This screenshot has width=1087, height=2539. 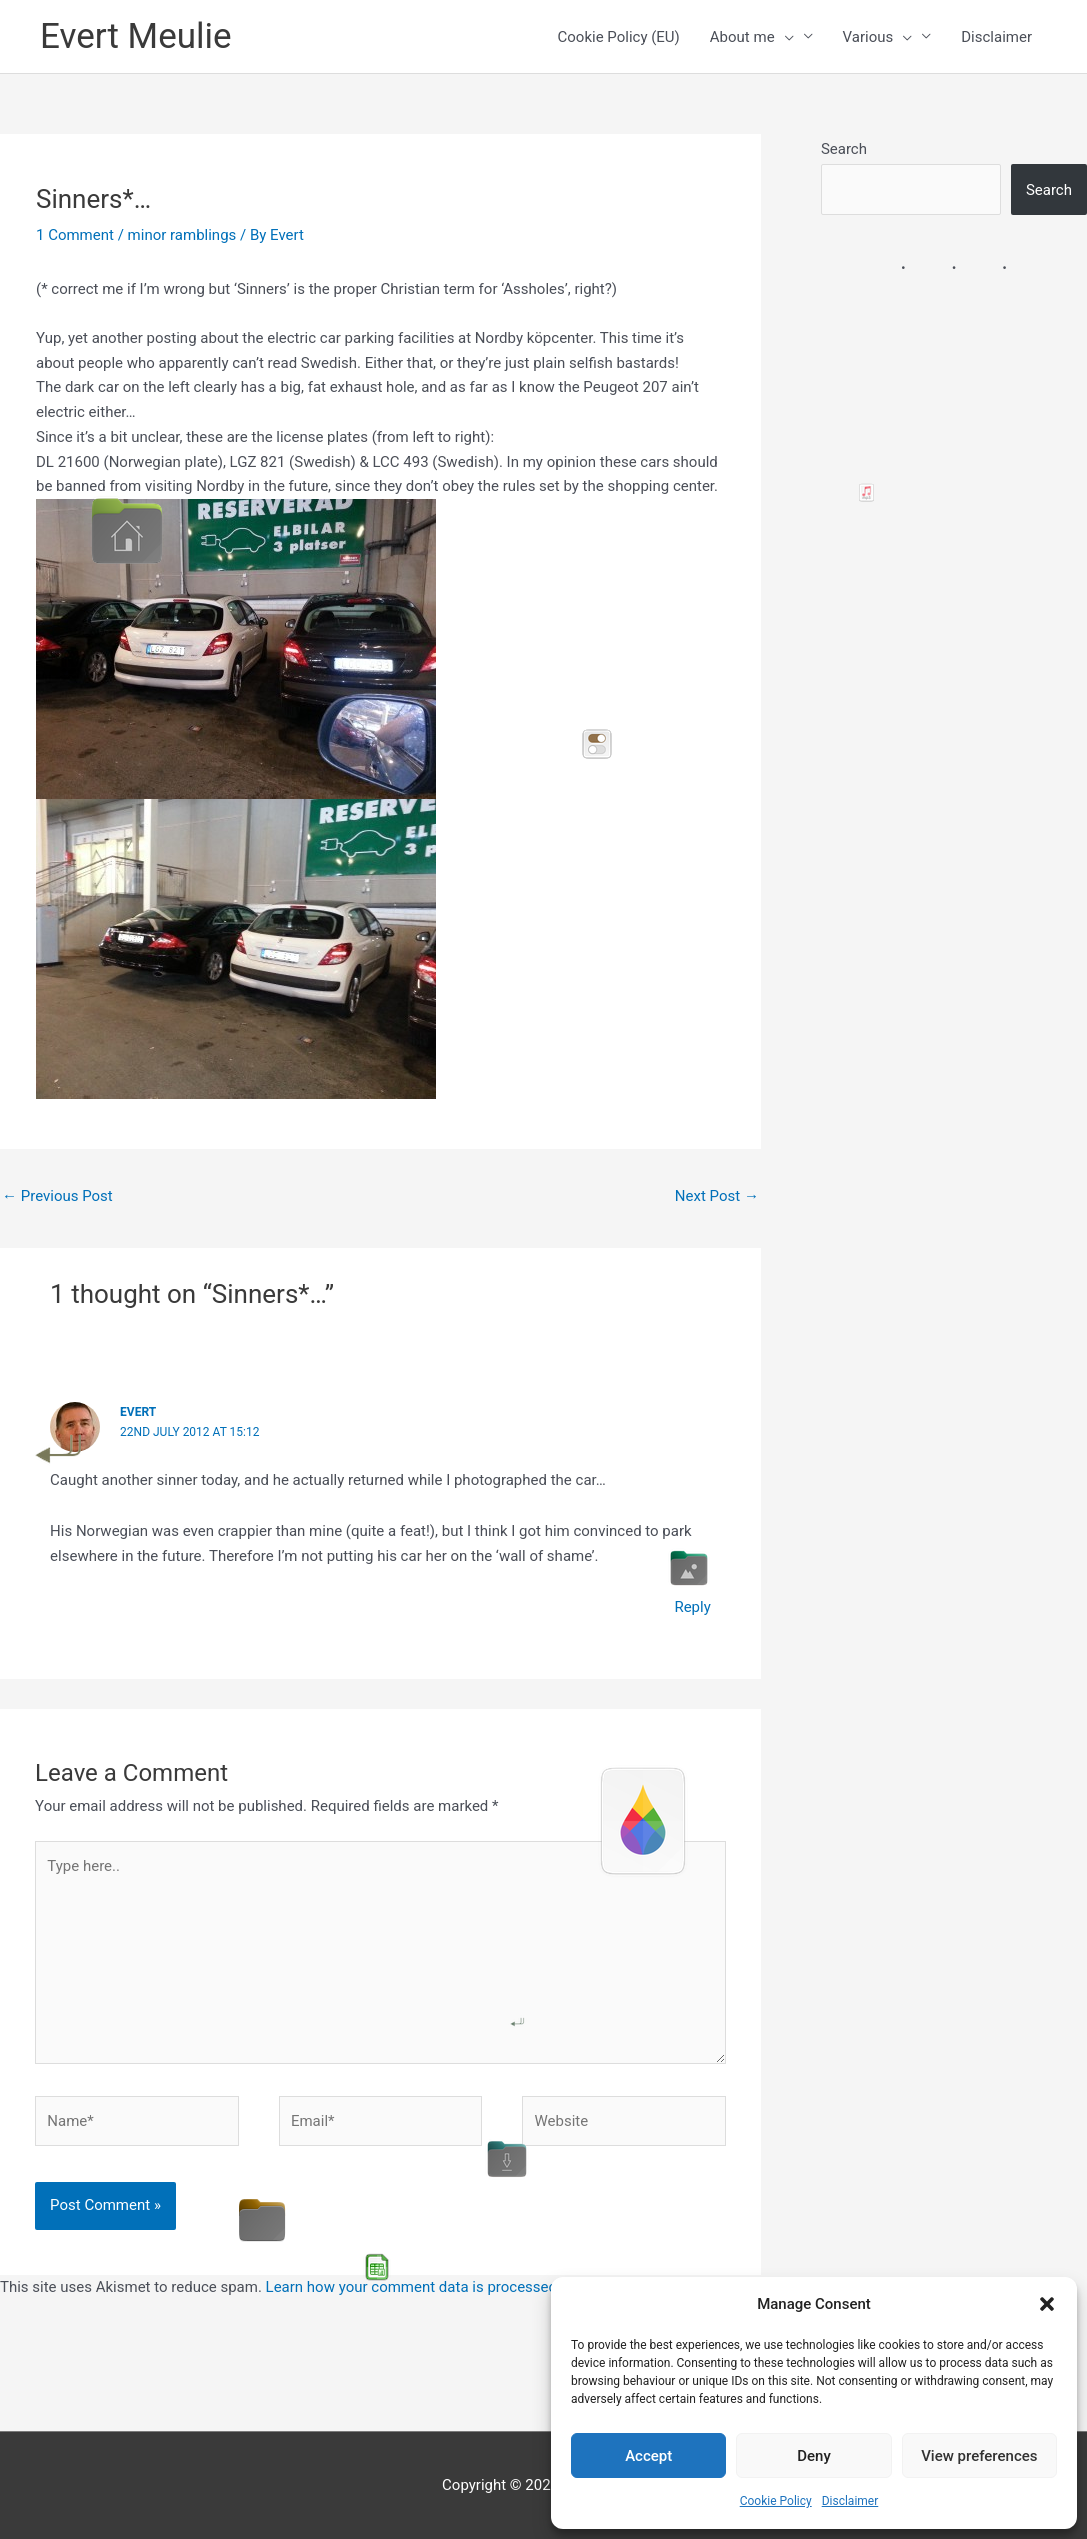 I want to click on open system settings or preferences, so click(x=597, y=744).